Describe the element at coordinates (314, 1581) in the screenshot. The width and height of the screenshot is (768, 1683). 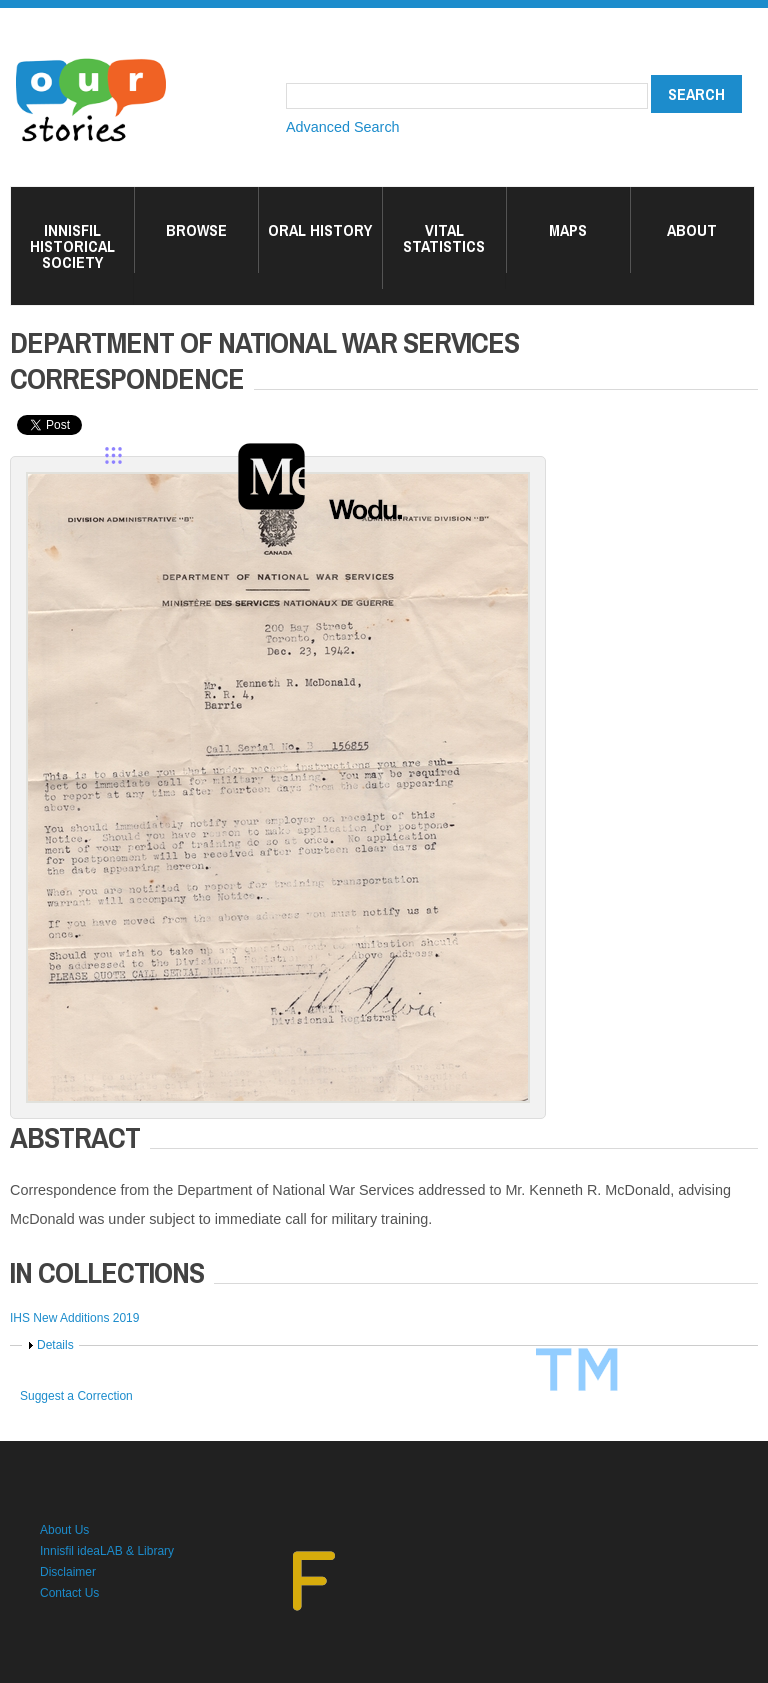
I see `indicates items starting with the letter F` at that location.